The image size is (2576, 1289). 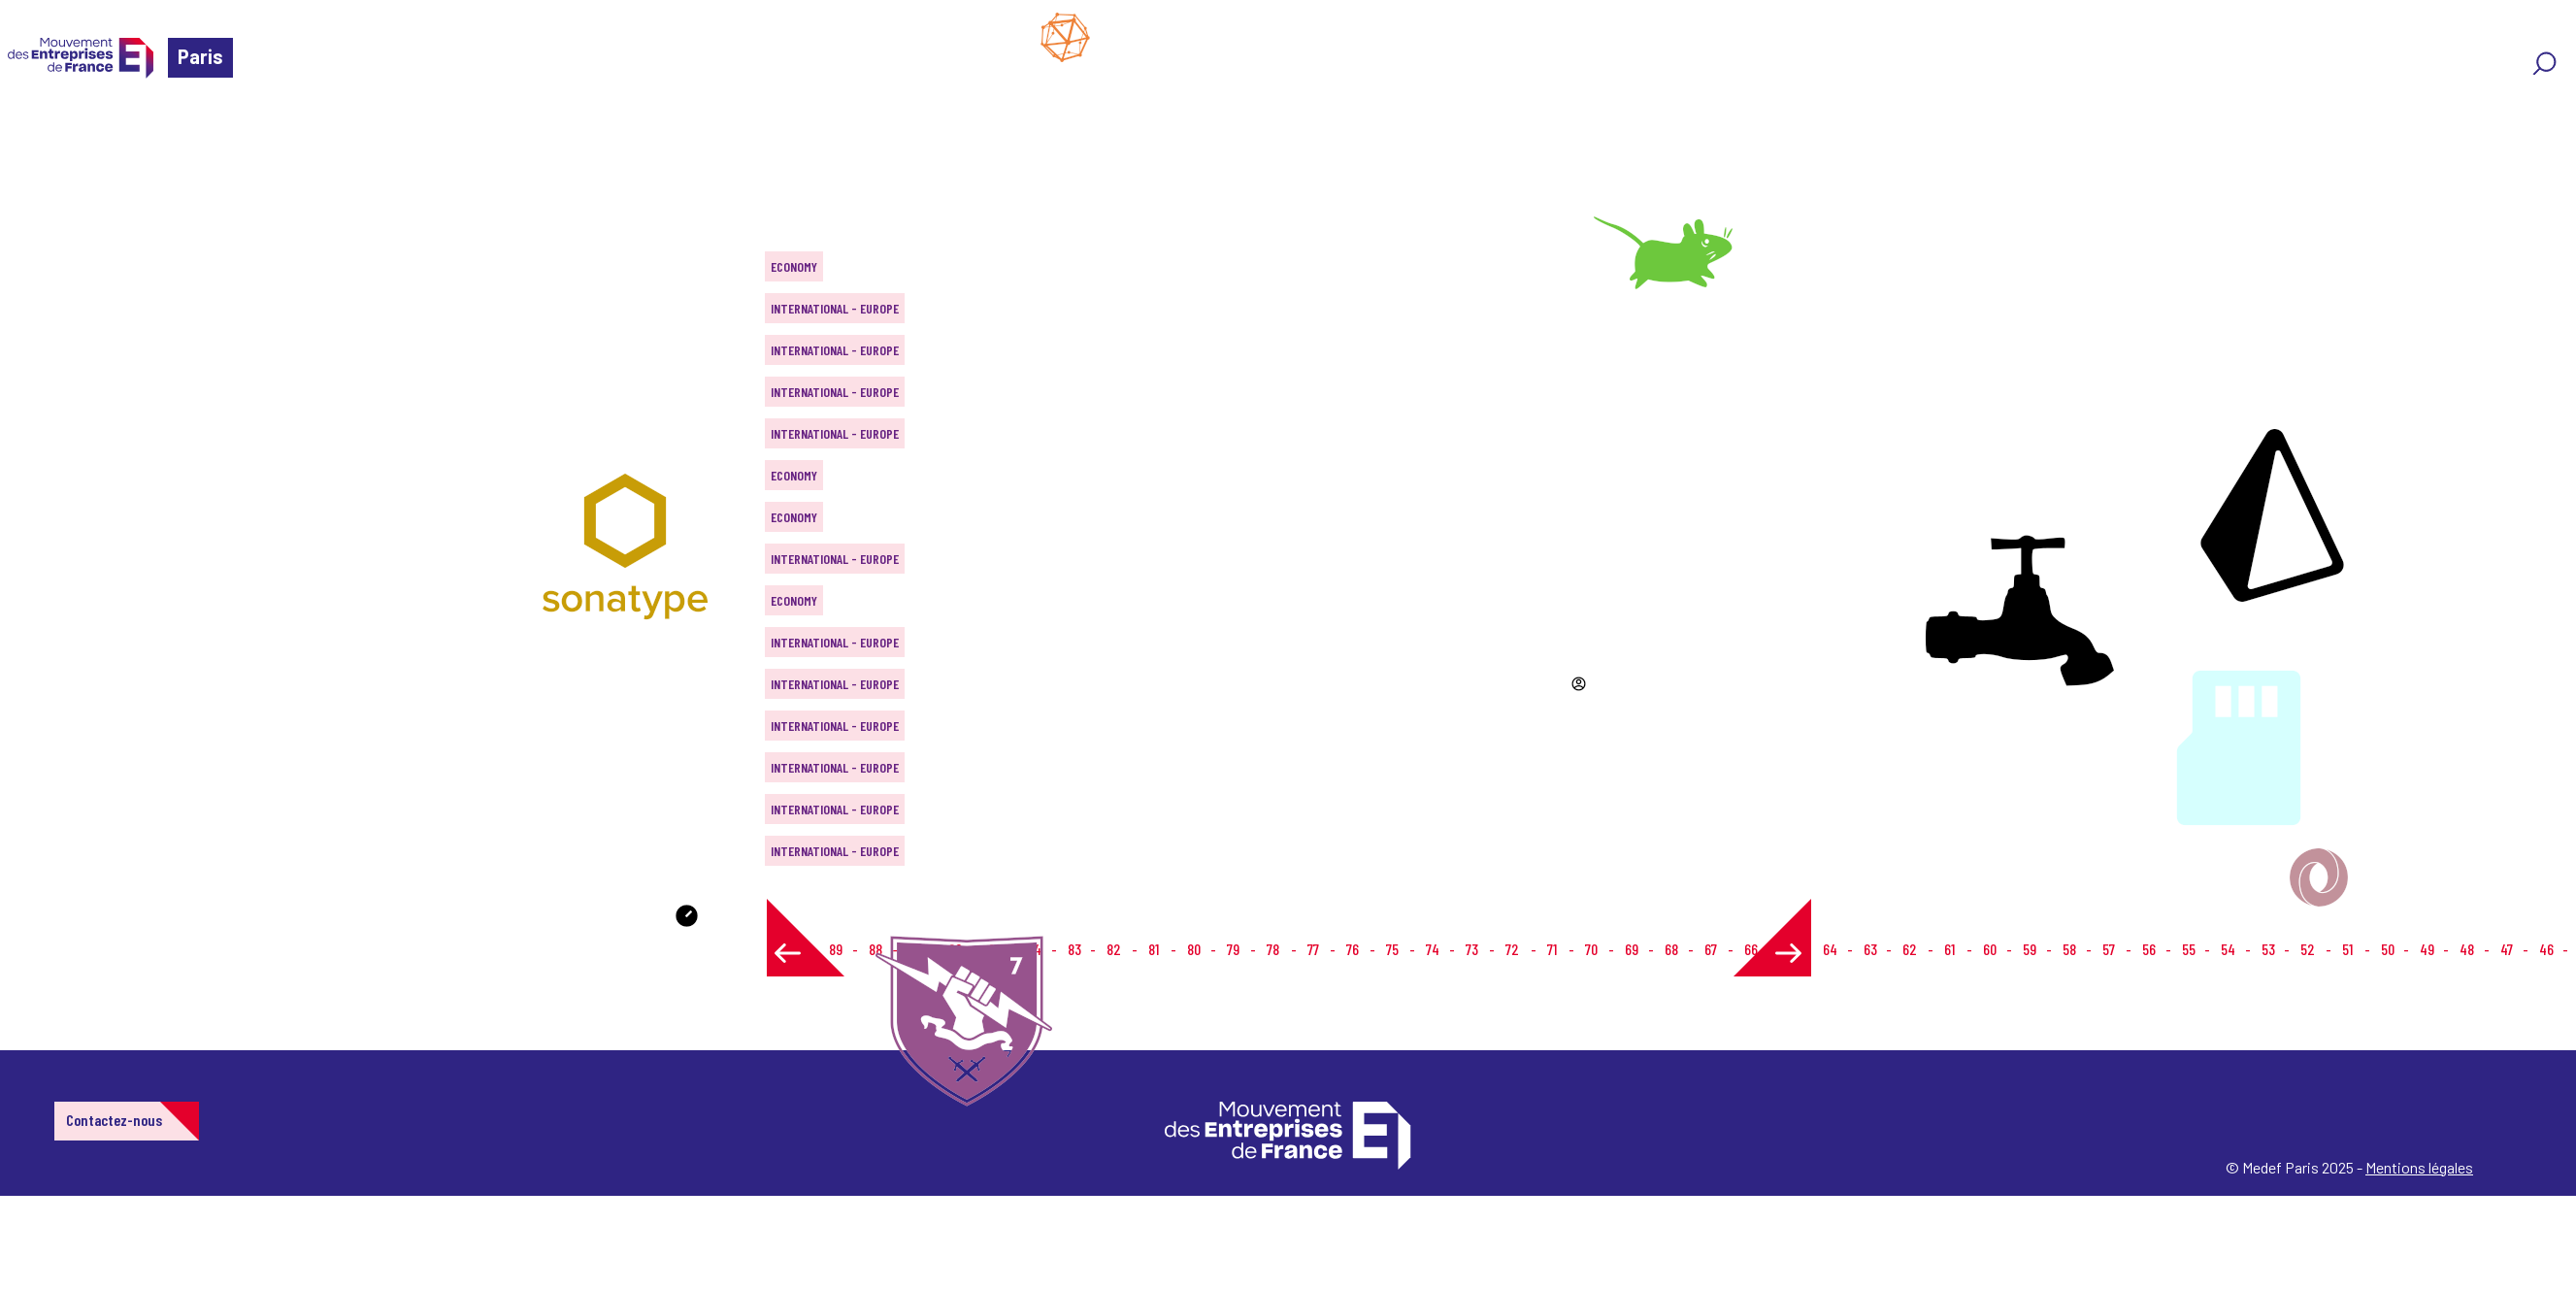 What do you see at coordinates (1663, 252) in the screenshot?
I see `xfce desktop environment logo` at bounding box center [1663, 252].